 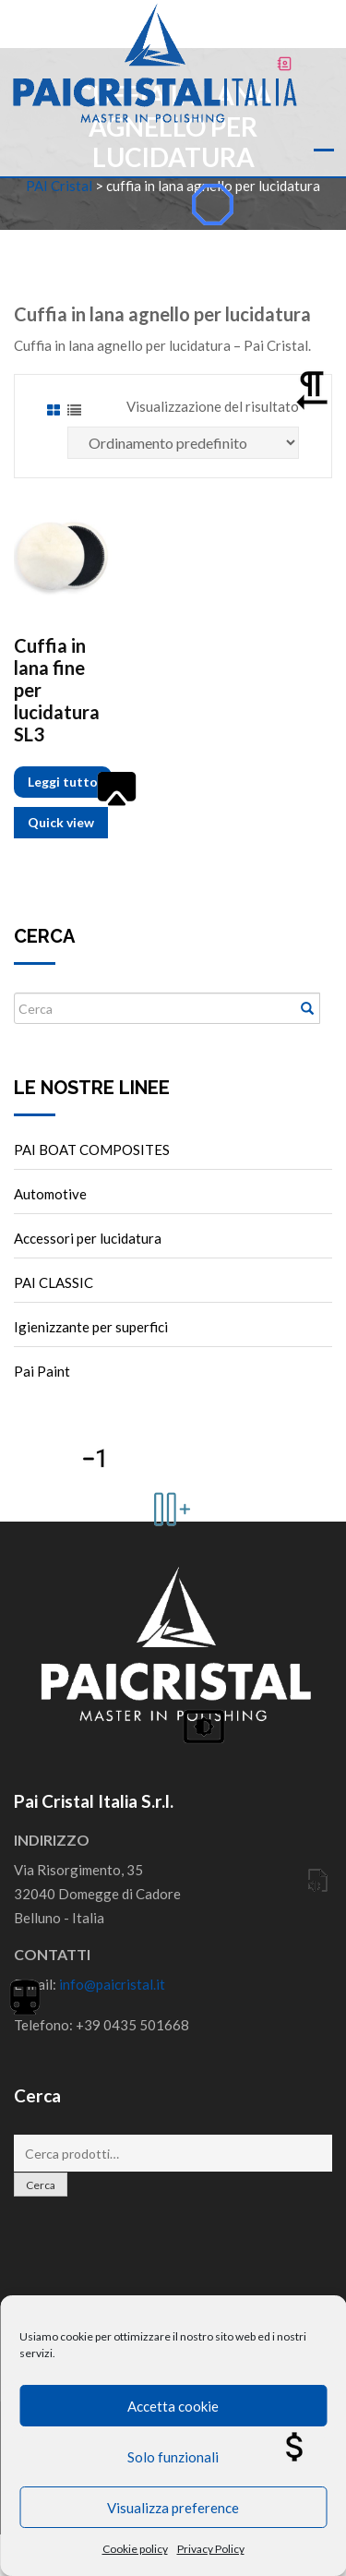 What do you see at coordinates (284, 64) in the screenshot?
I see `open your contacts list` at bounding box center [284, 64].